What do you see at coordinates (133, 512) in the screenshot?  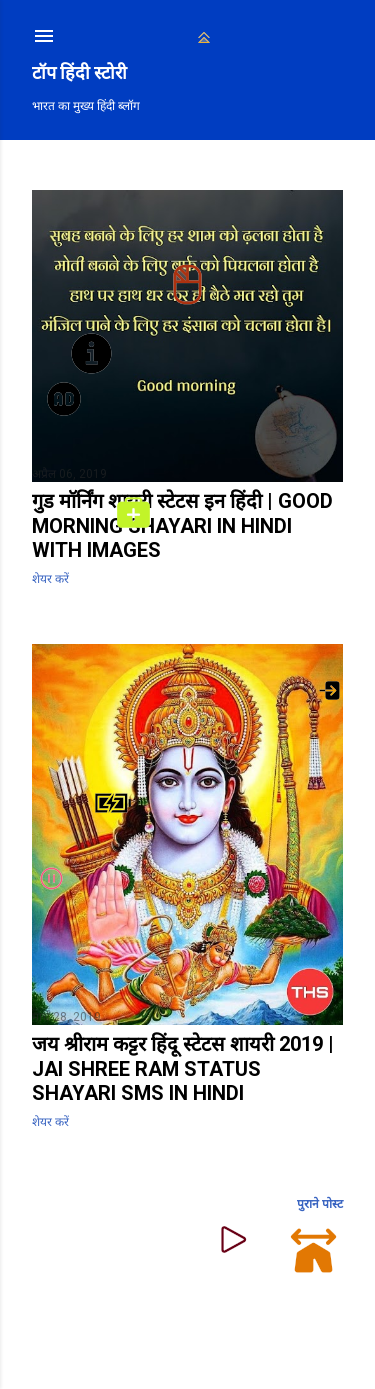 I see `access health or medical information` at bounding box center [133, 512].